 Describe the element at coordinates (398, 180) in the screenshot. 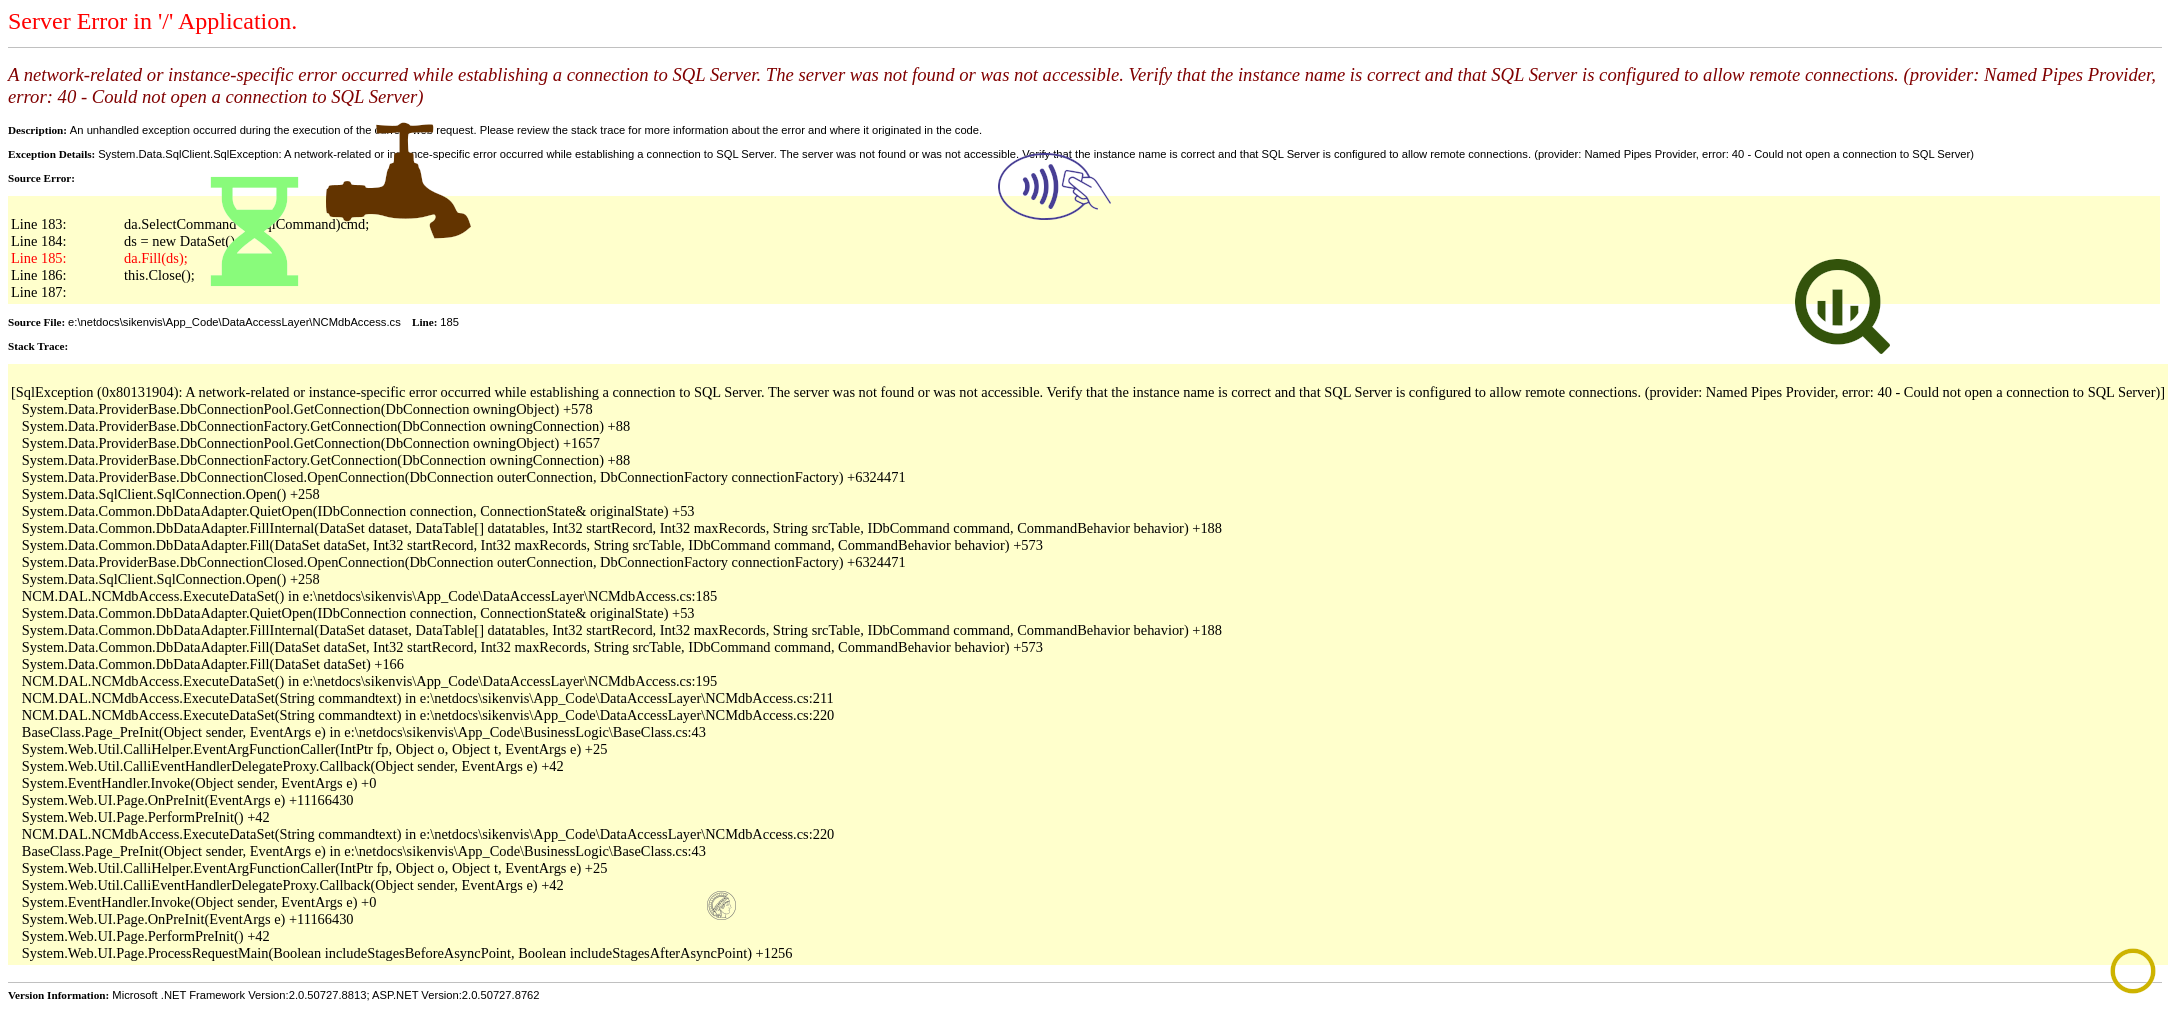

I see `SpigotMC minecraft server software logo` at that location.